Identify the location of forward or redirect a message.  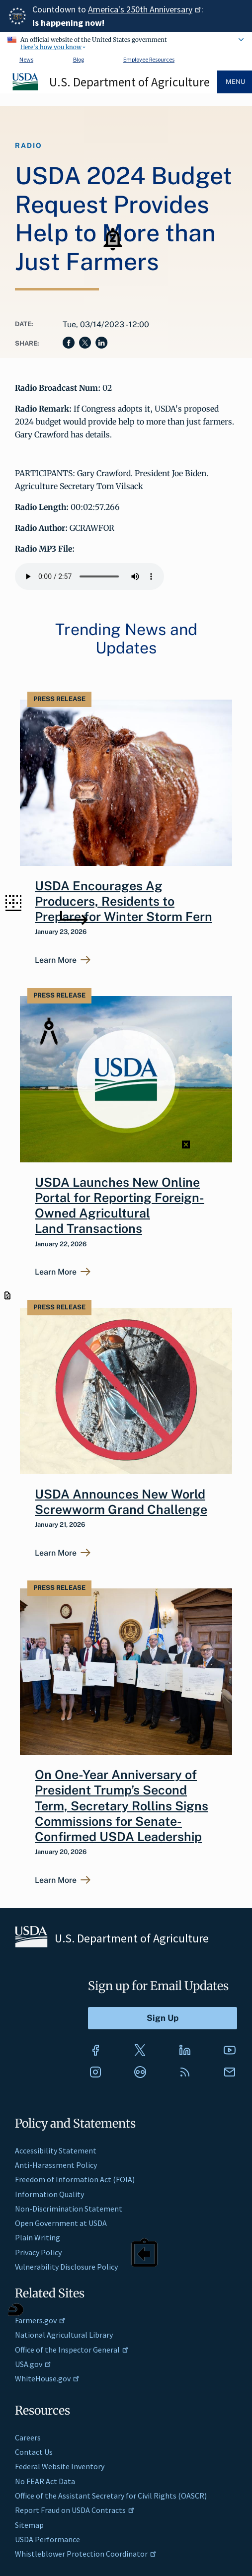
(74, 918).